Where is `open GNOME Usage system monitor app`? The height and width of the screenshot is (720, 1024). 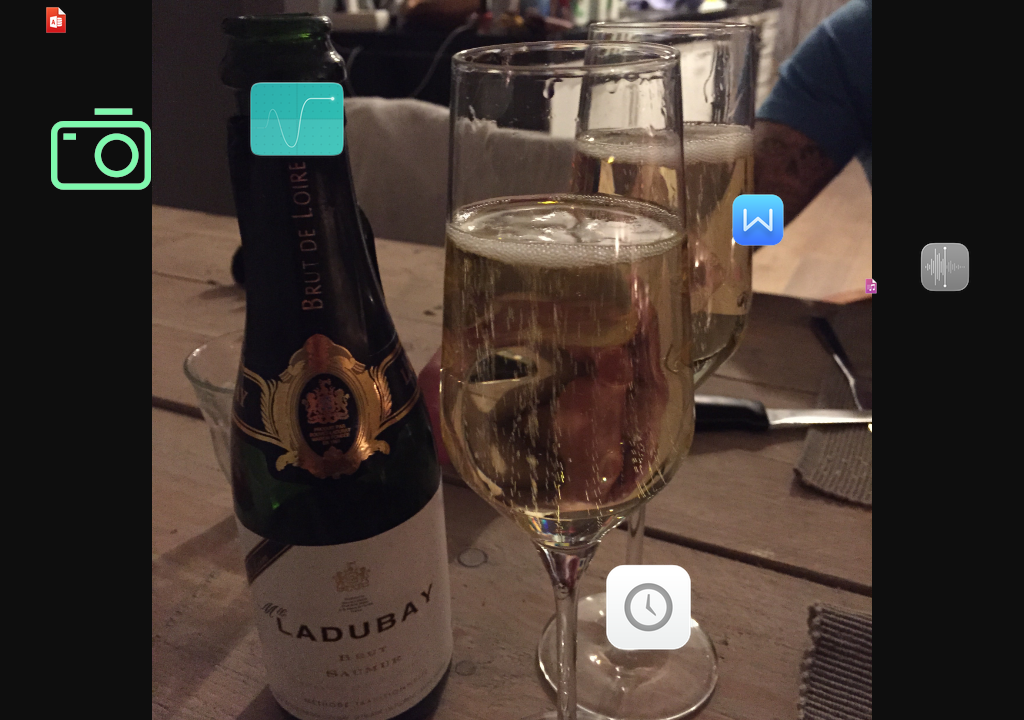 open GNOME Usage system monitor app is located at coordinates (297, 119).